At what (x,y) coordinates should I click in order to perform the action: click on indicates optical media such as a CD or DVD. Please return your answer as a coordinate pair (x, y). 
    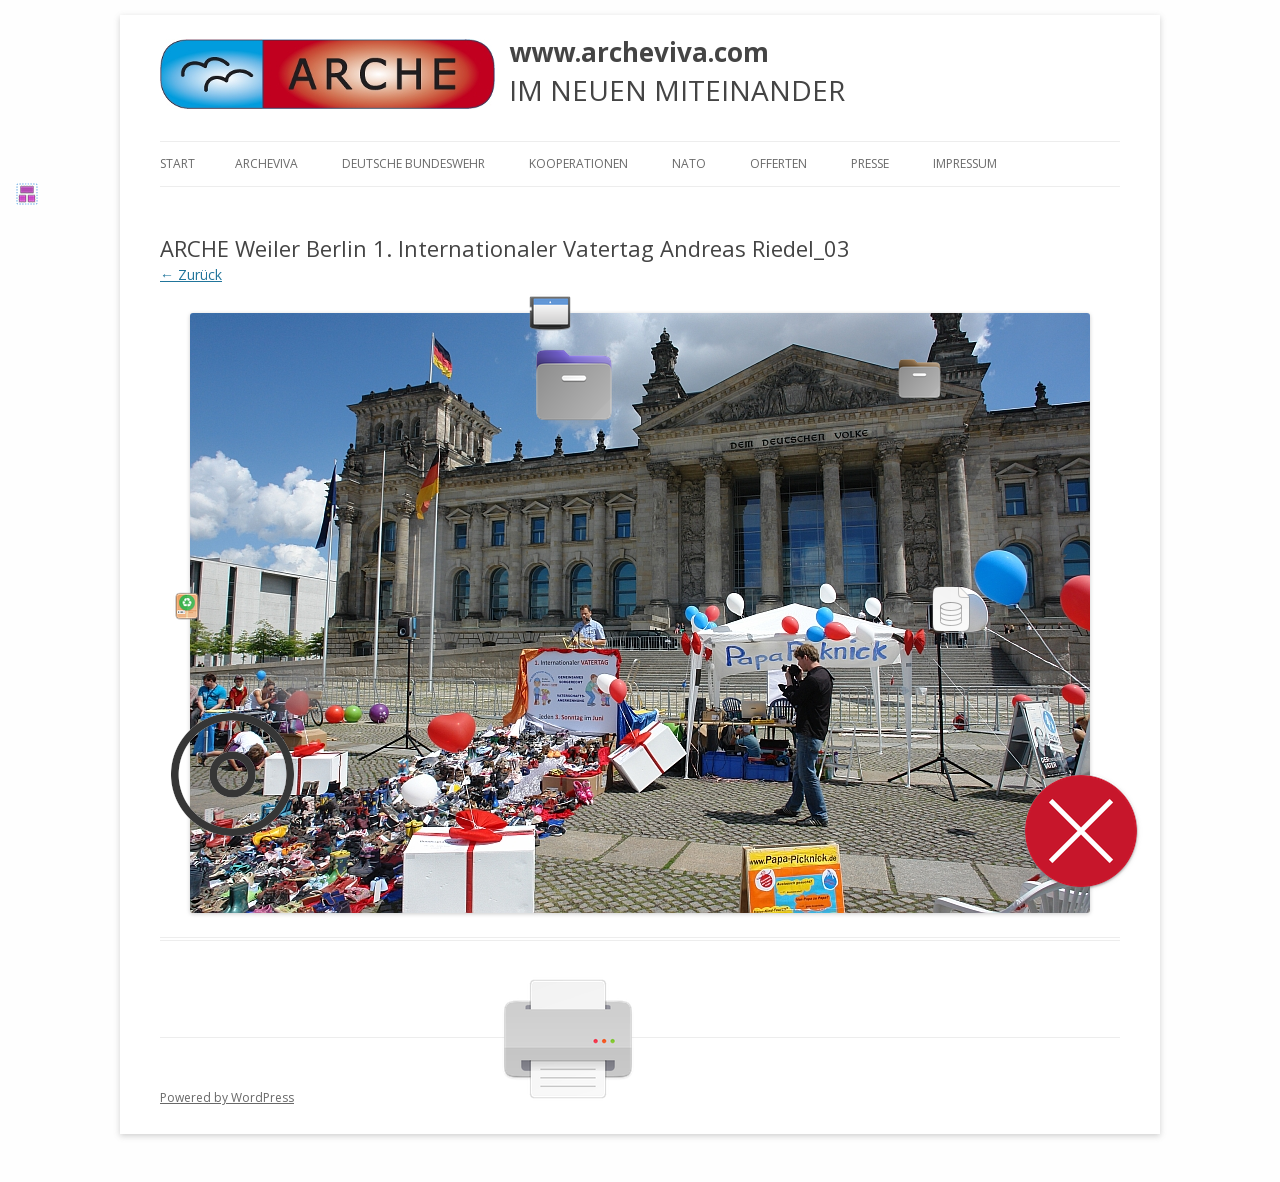
    Looking at the image, I should click on (232, 774).